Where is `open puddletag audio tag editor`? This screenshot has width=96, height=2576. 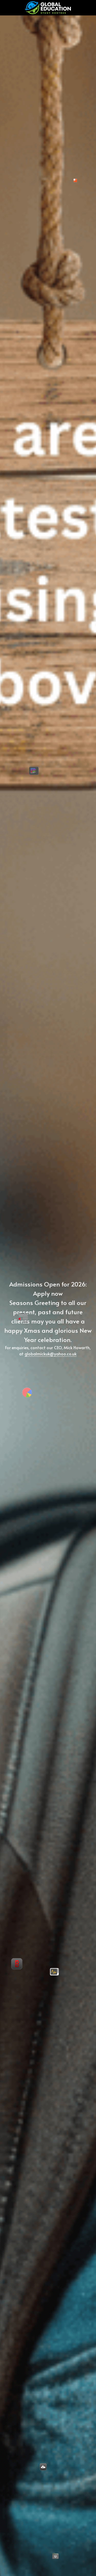 open puddletag audio tag editor is located at coordinates (43, 2467).